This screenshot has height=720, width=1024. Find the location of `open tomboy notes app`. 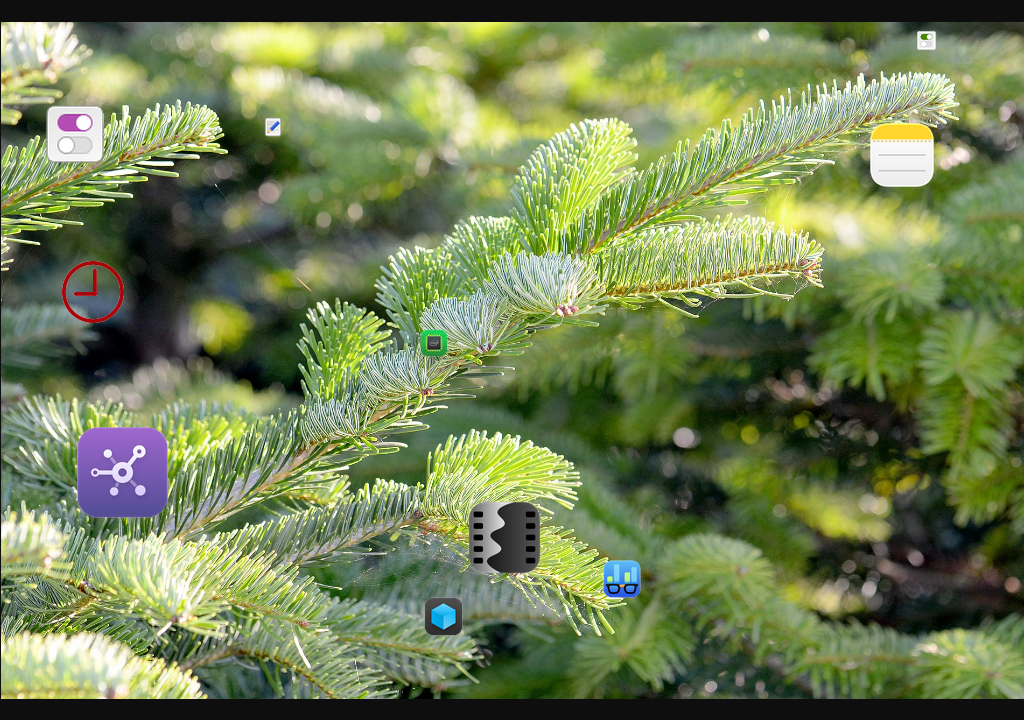

open tomboy notes app is located at coordinates (902, 155).